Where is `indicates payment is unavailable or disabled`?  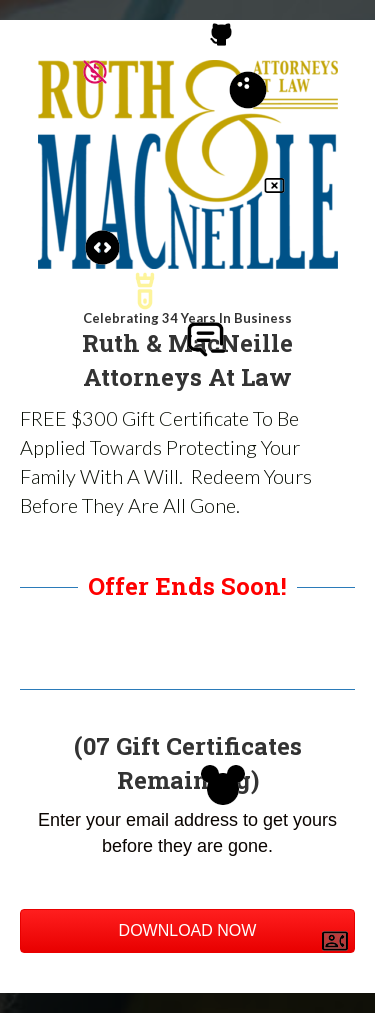 indicates payment is unavailable or disabled is located at coordinates (95, 72).